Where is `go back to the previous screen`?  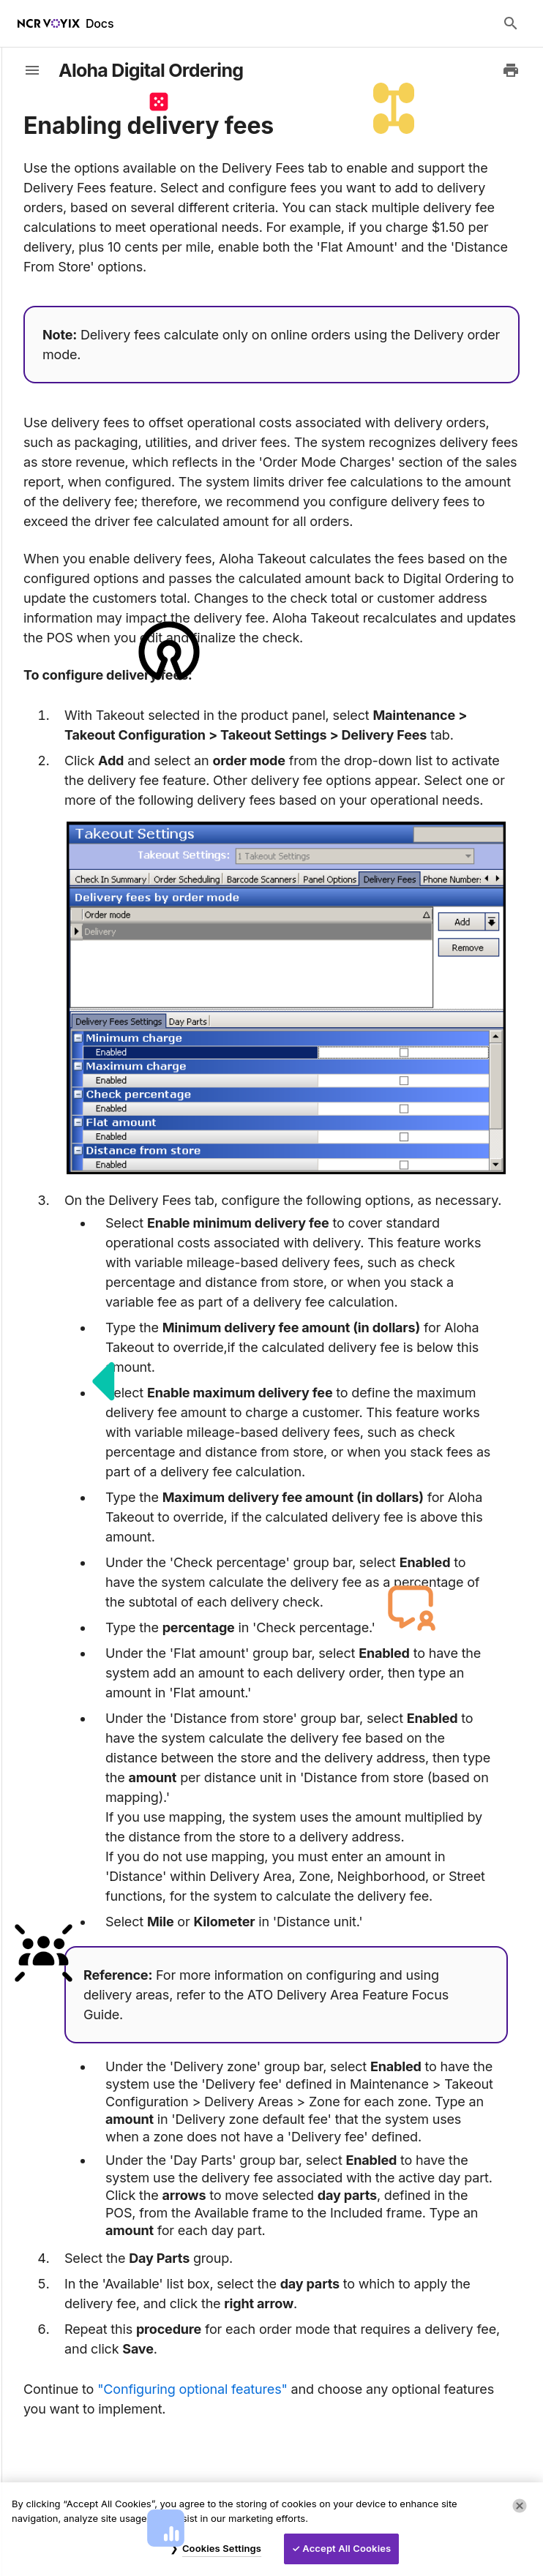 go back to the previous screen is located at coordinates (106, 1381).